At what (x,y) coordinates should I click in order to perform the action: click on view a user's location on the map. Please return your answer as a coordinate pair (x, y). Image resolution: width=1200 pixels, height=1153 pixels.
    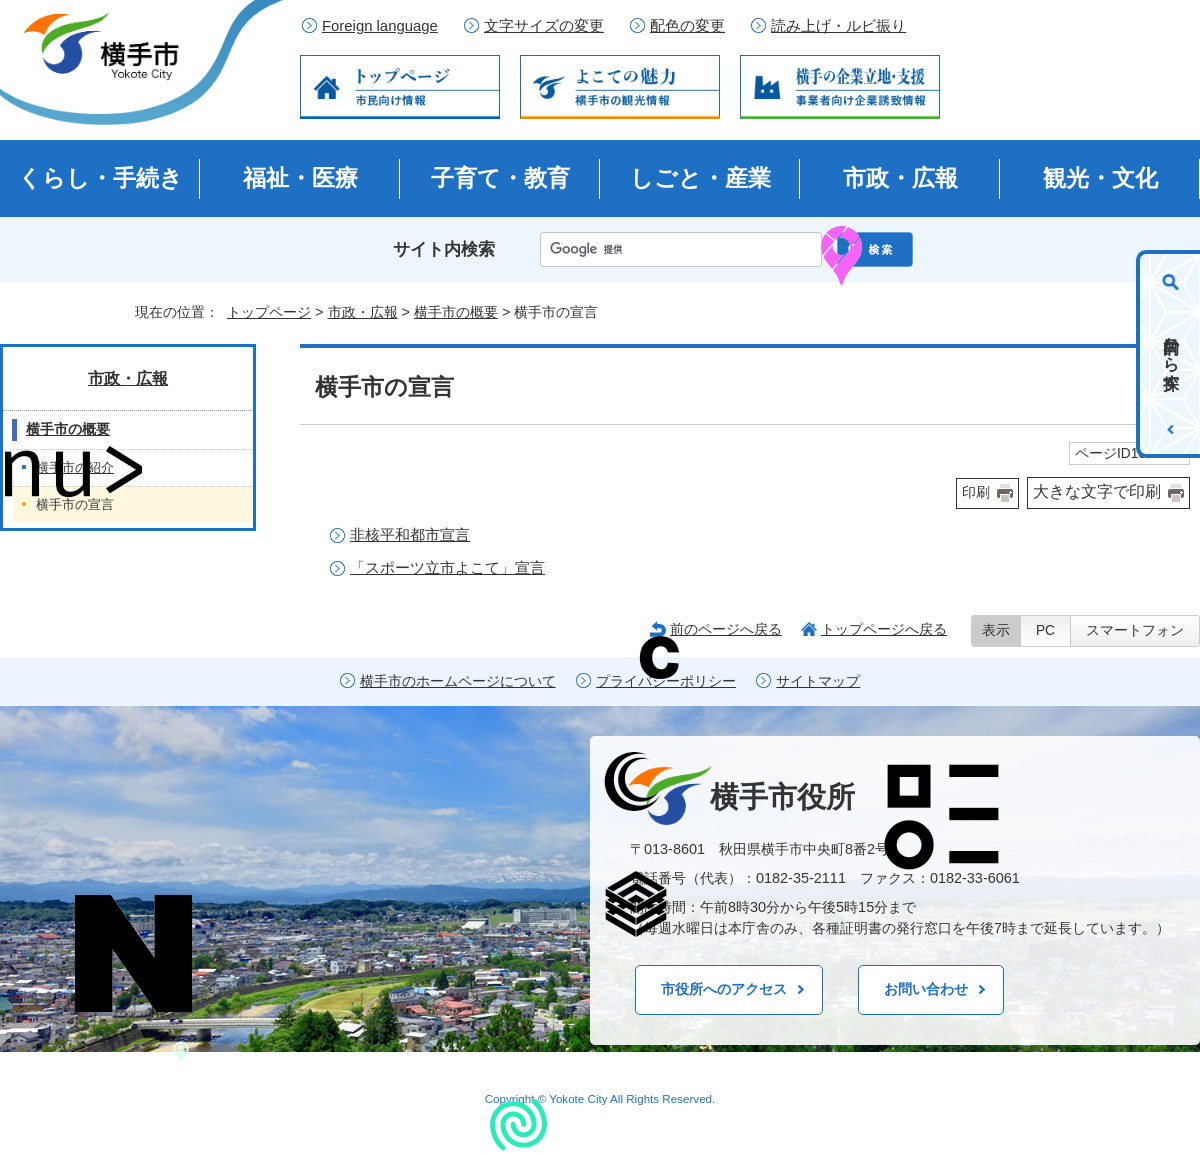
    Looking at the image, I should click on (181, 1050).